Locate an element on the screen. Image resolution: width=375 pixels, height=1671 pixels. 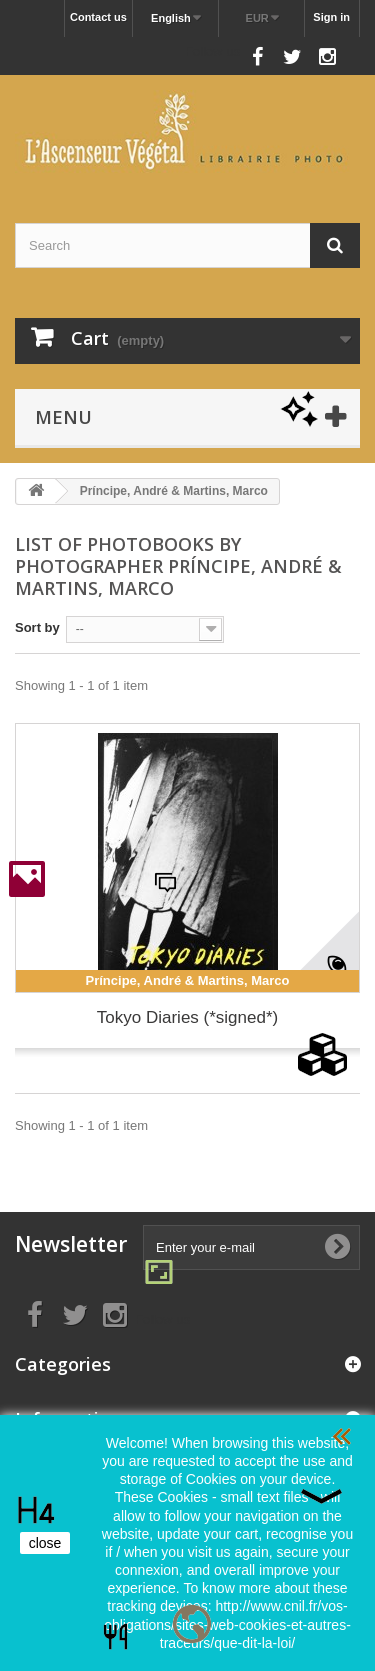
view image or photo is located at coordinates (27, 879).